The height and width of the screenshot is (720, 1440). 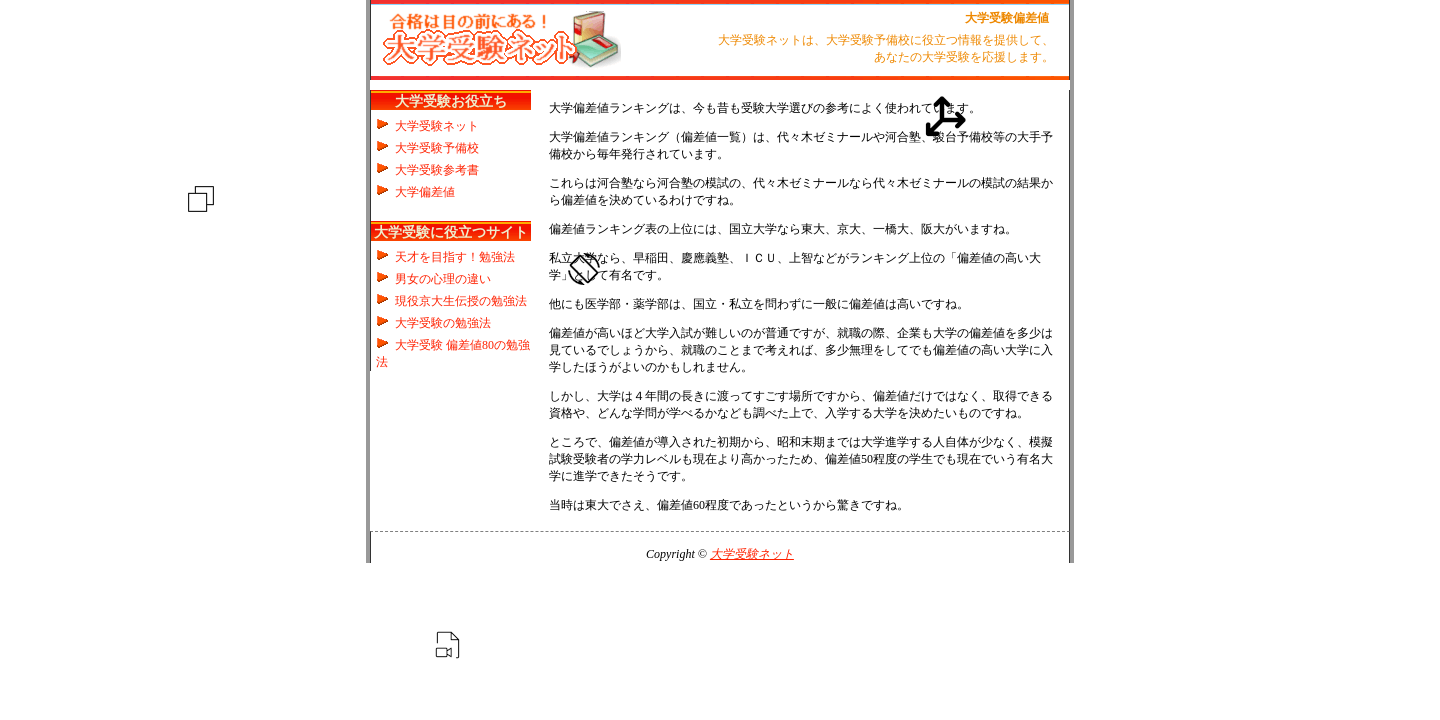 I want to click on access 3D vector or axis controls, so click(x=943, y=118).